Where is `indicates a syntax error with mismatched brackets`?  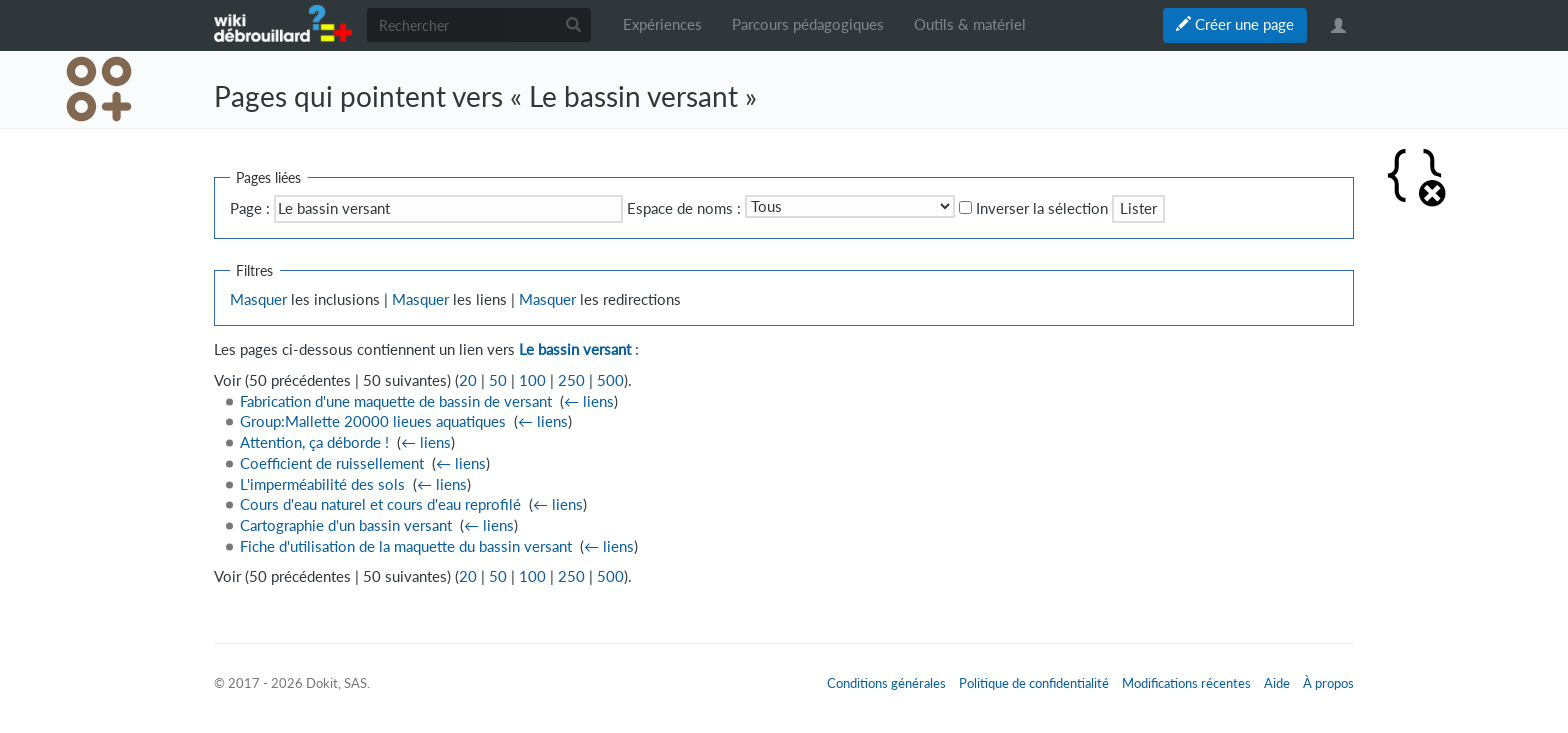 indicates a syntax error with mismatched brackets is located at coordinates (1414, 175).